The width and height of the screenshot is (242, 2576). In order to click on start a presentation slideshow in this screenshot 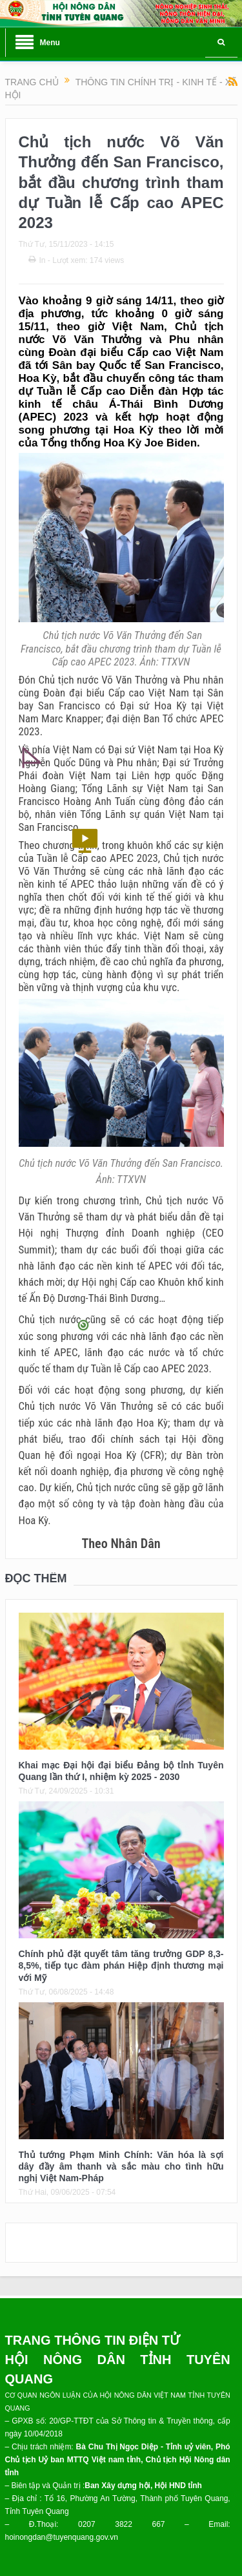, I will do `click(85, 840)`.